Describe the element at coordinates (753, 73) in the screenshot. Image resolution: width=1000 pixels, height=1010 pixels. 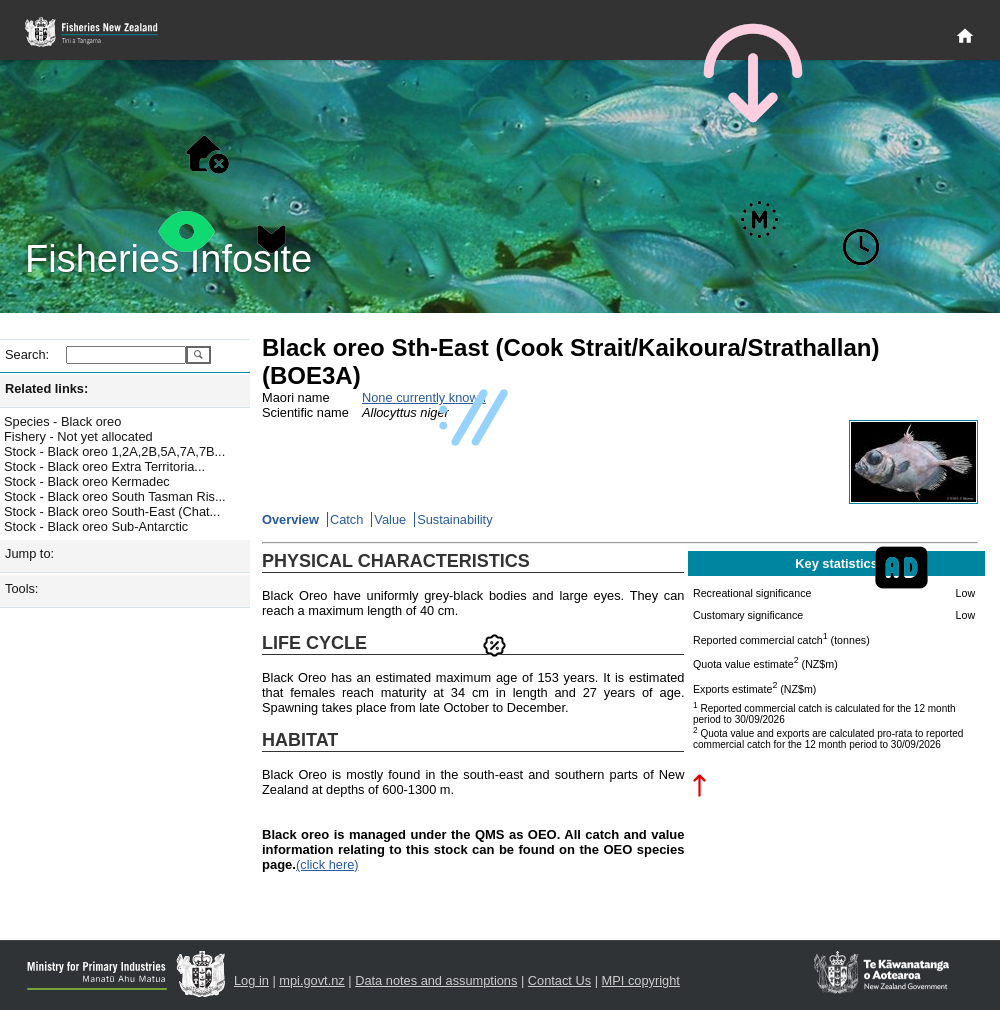
I see `download or save content from the cloud` at that location.